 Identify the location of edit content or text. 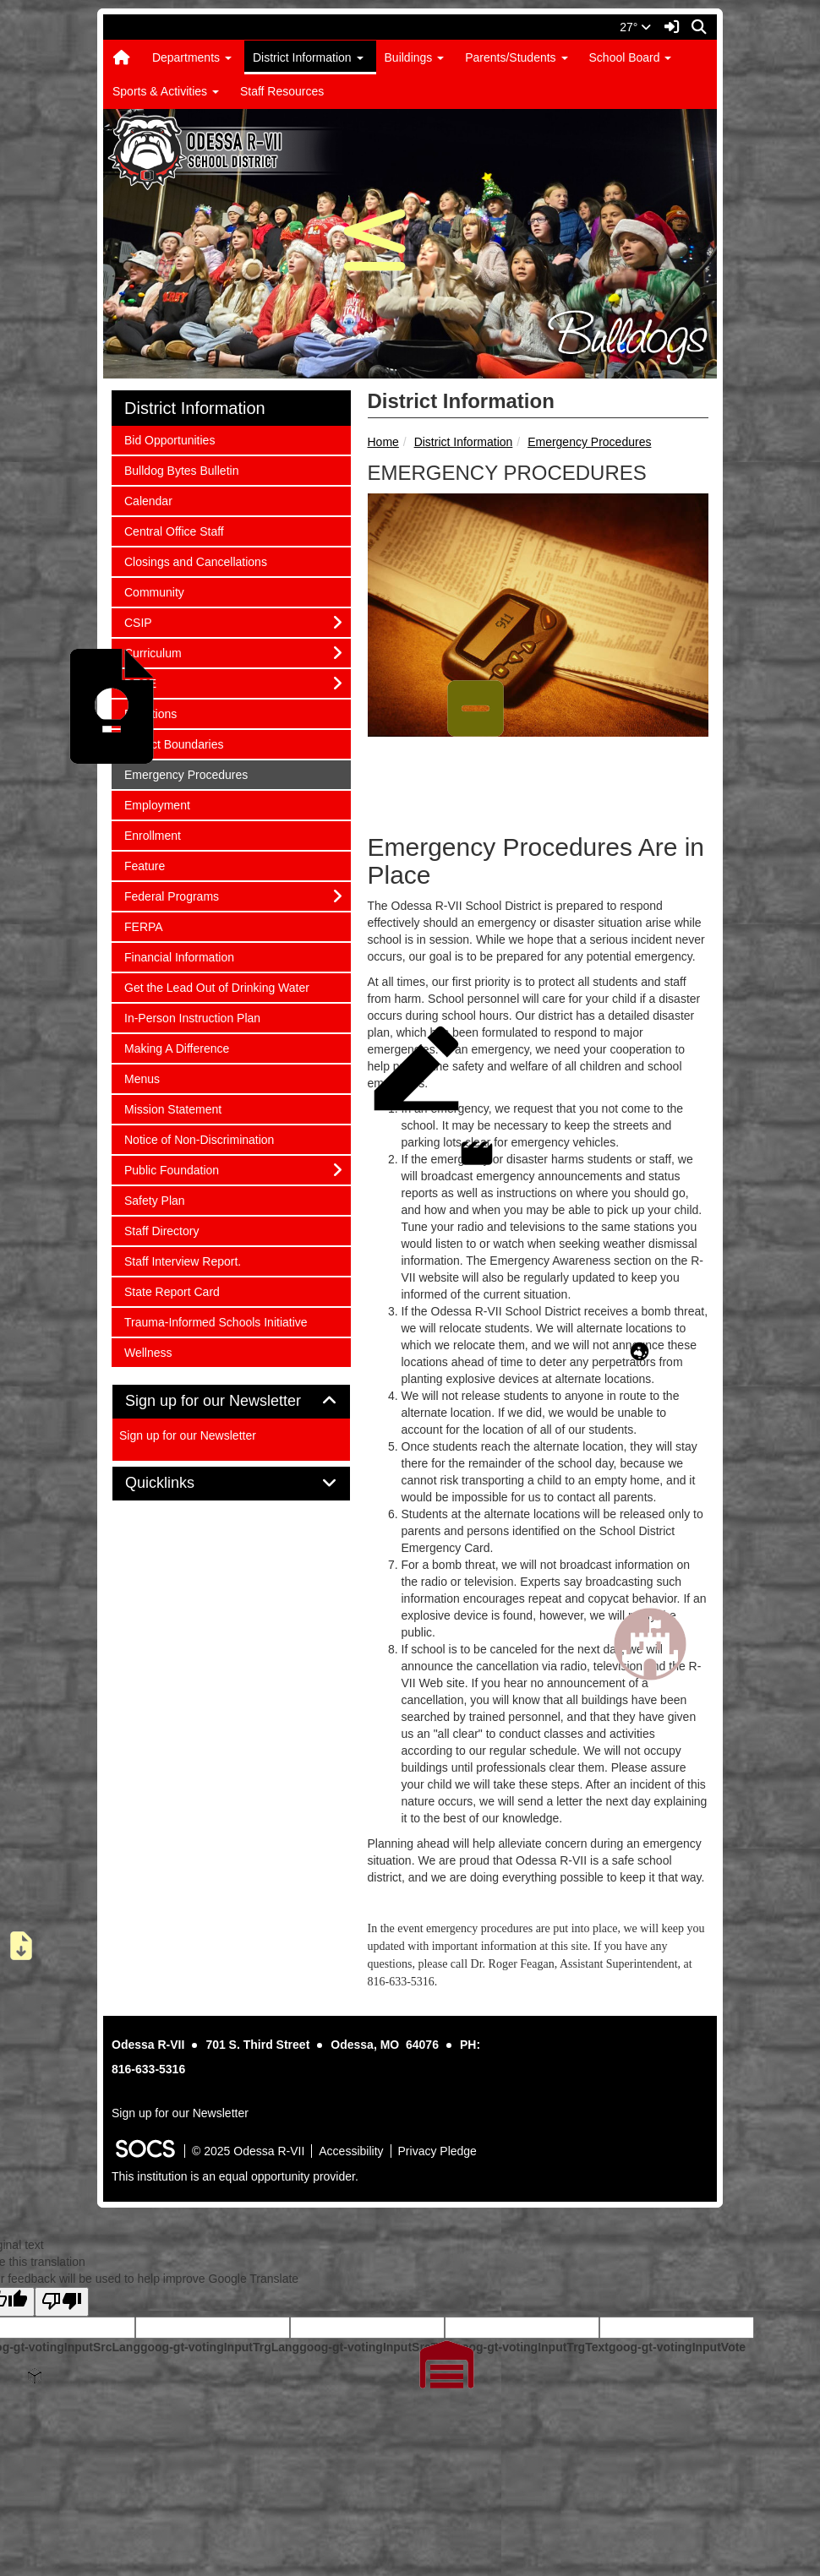
(416, 1068).